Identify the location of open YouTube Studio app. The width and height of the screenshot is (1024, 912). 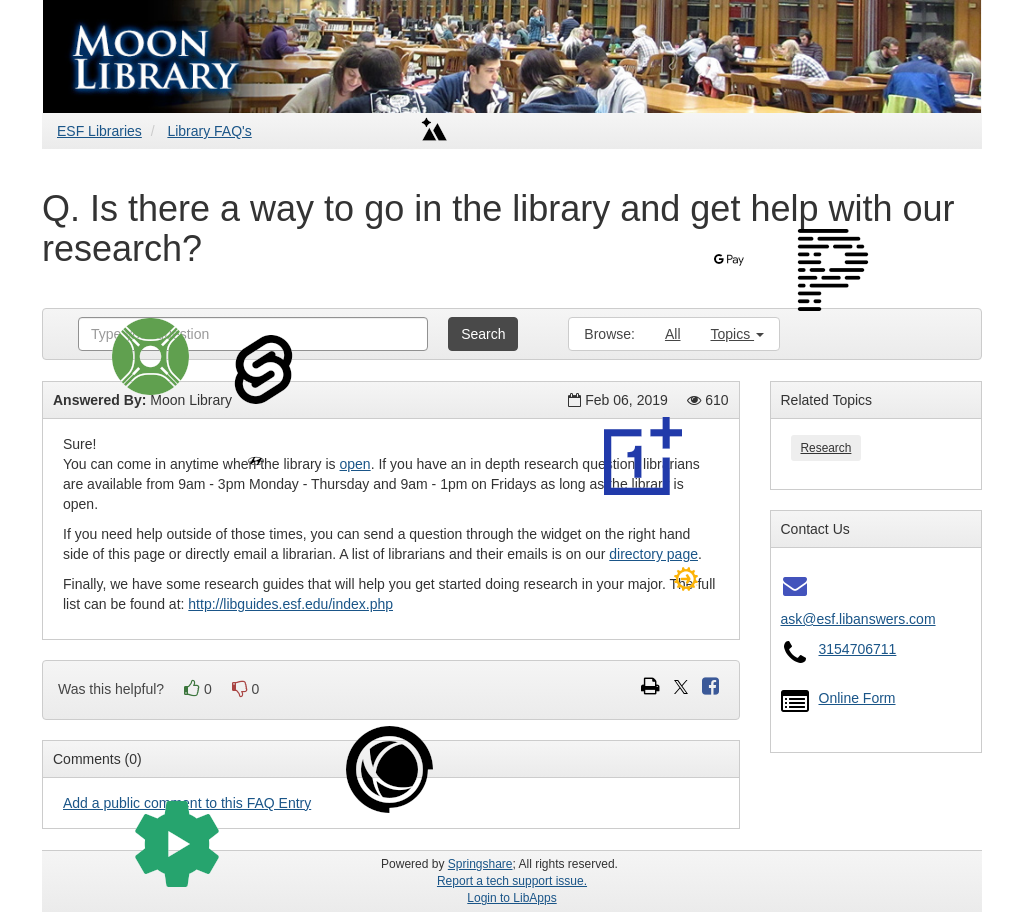
(177, 844).